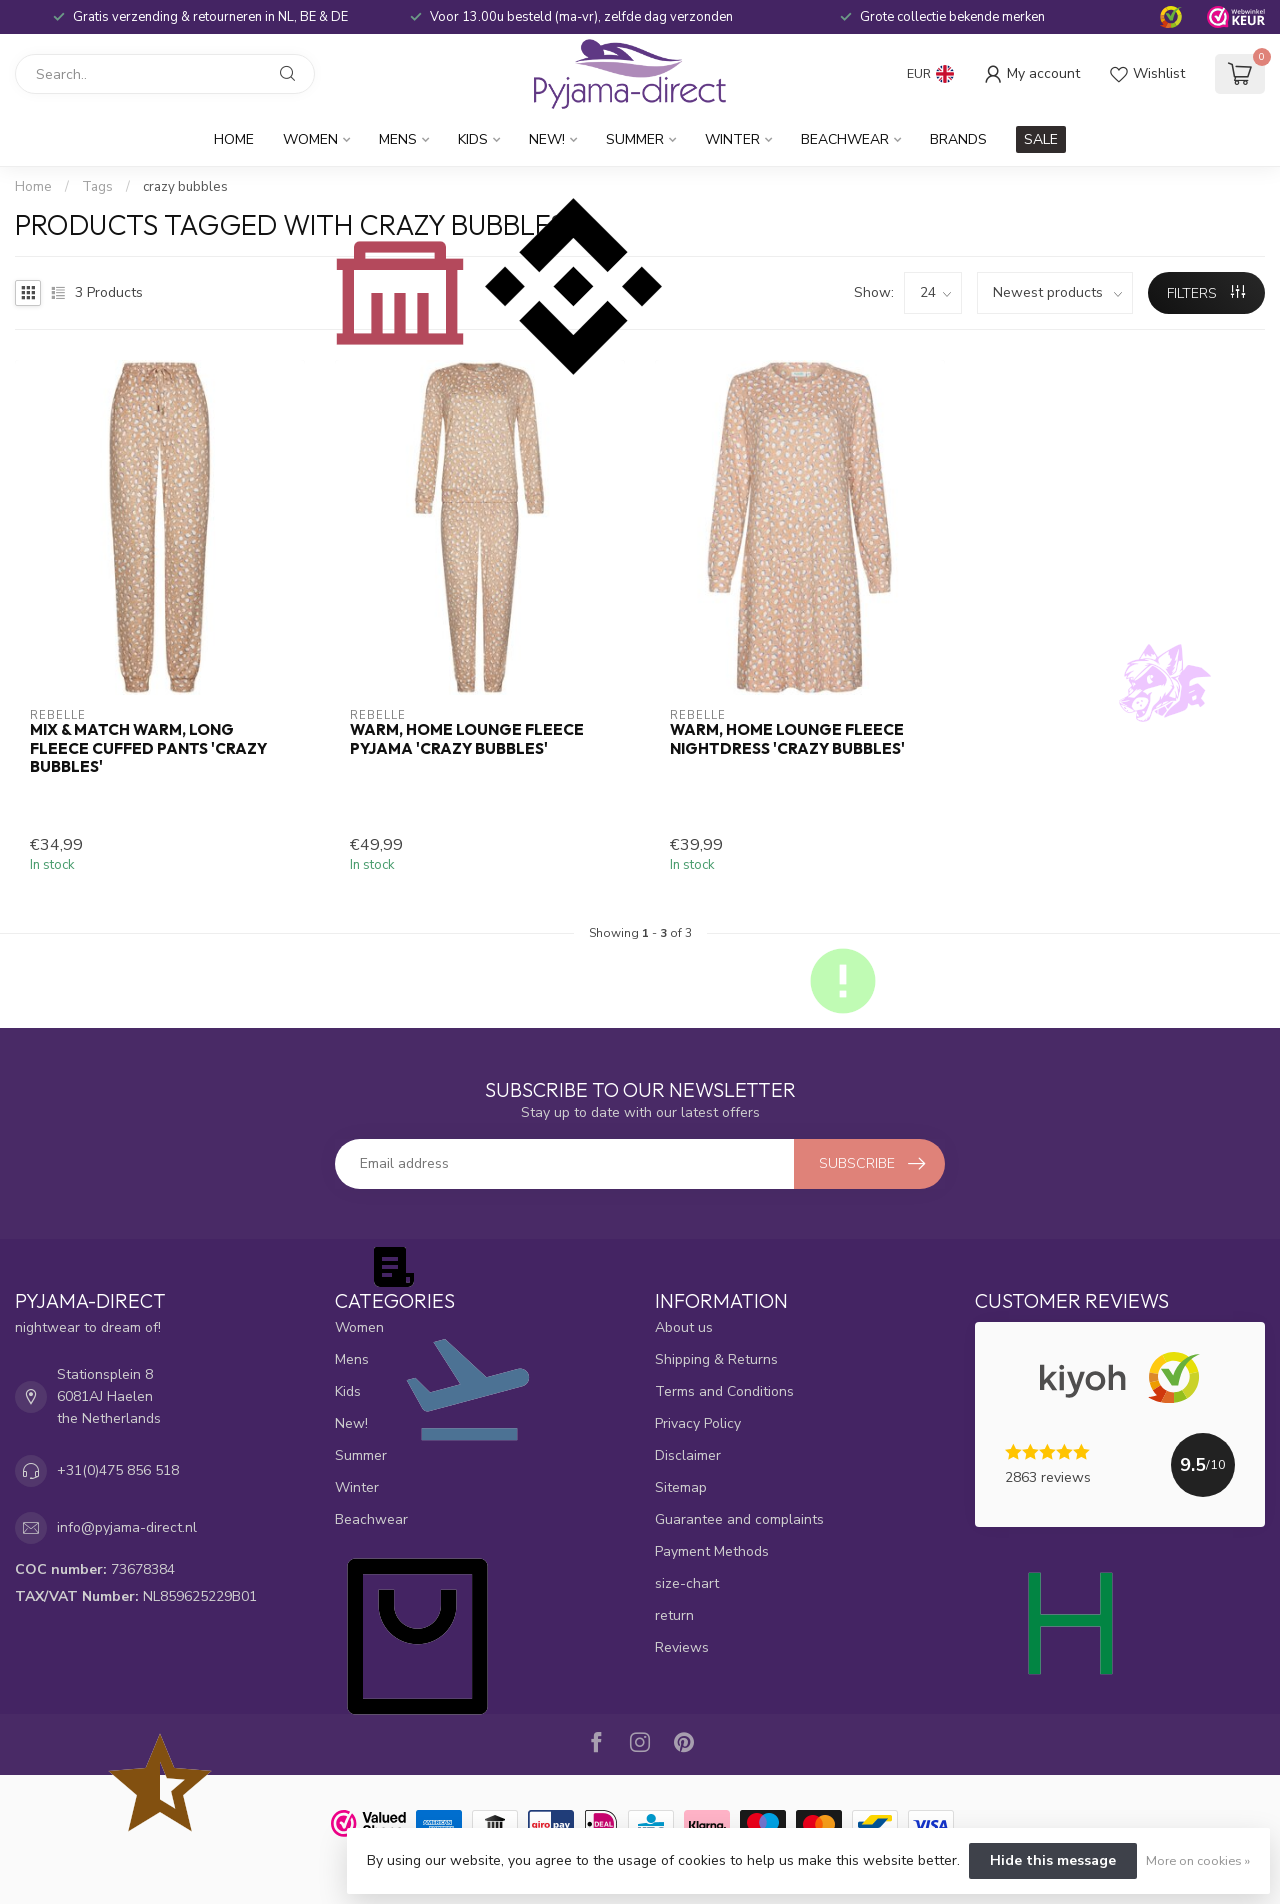 Image resolution: width=1280 pixels, height=1904 pixels. Describe the element at coordinates (394, 1267) in the screenshot. I see `view document list or file details` at that location.